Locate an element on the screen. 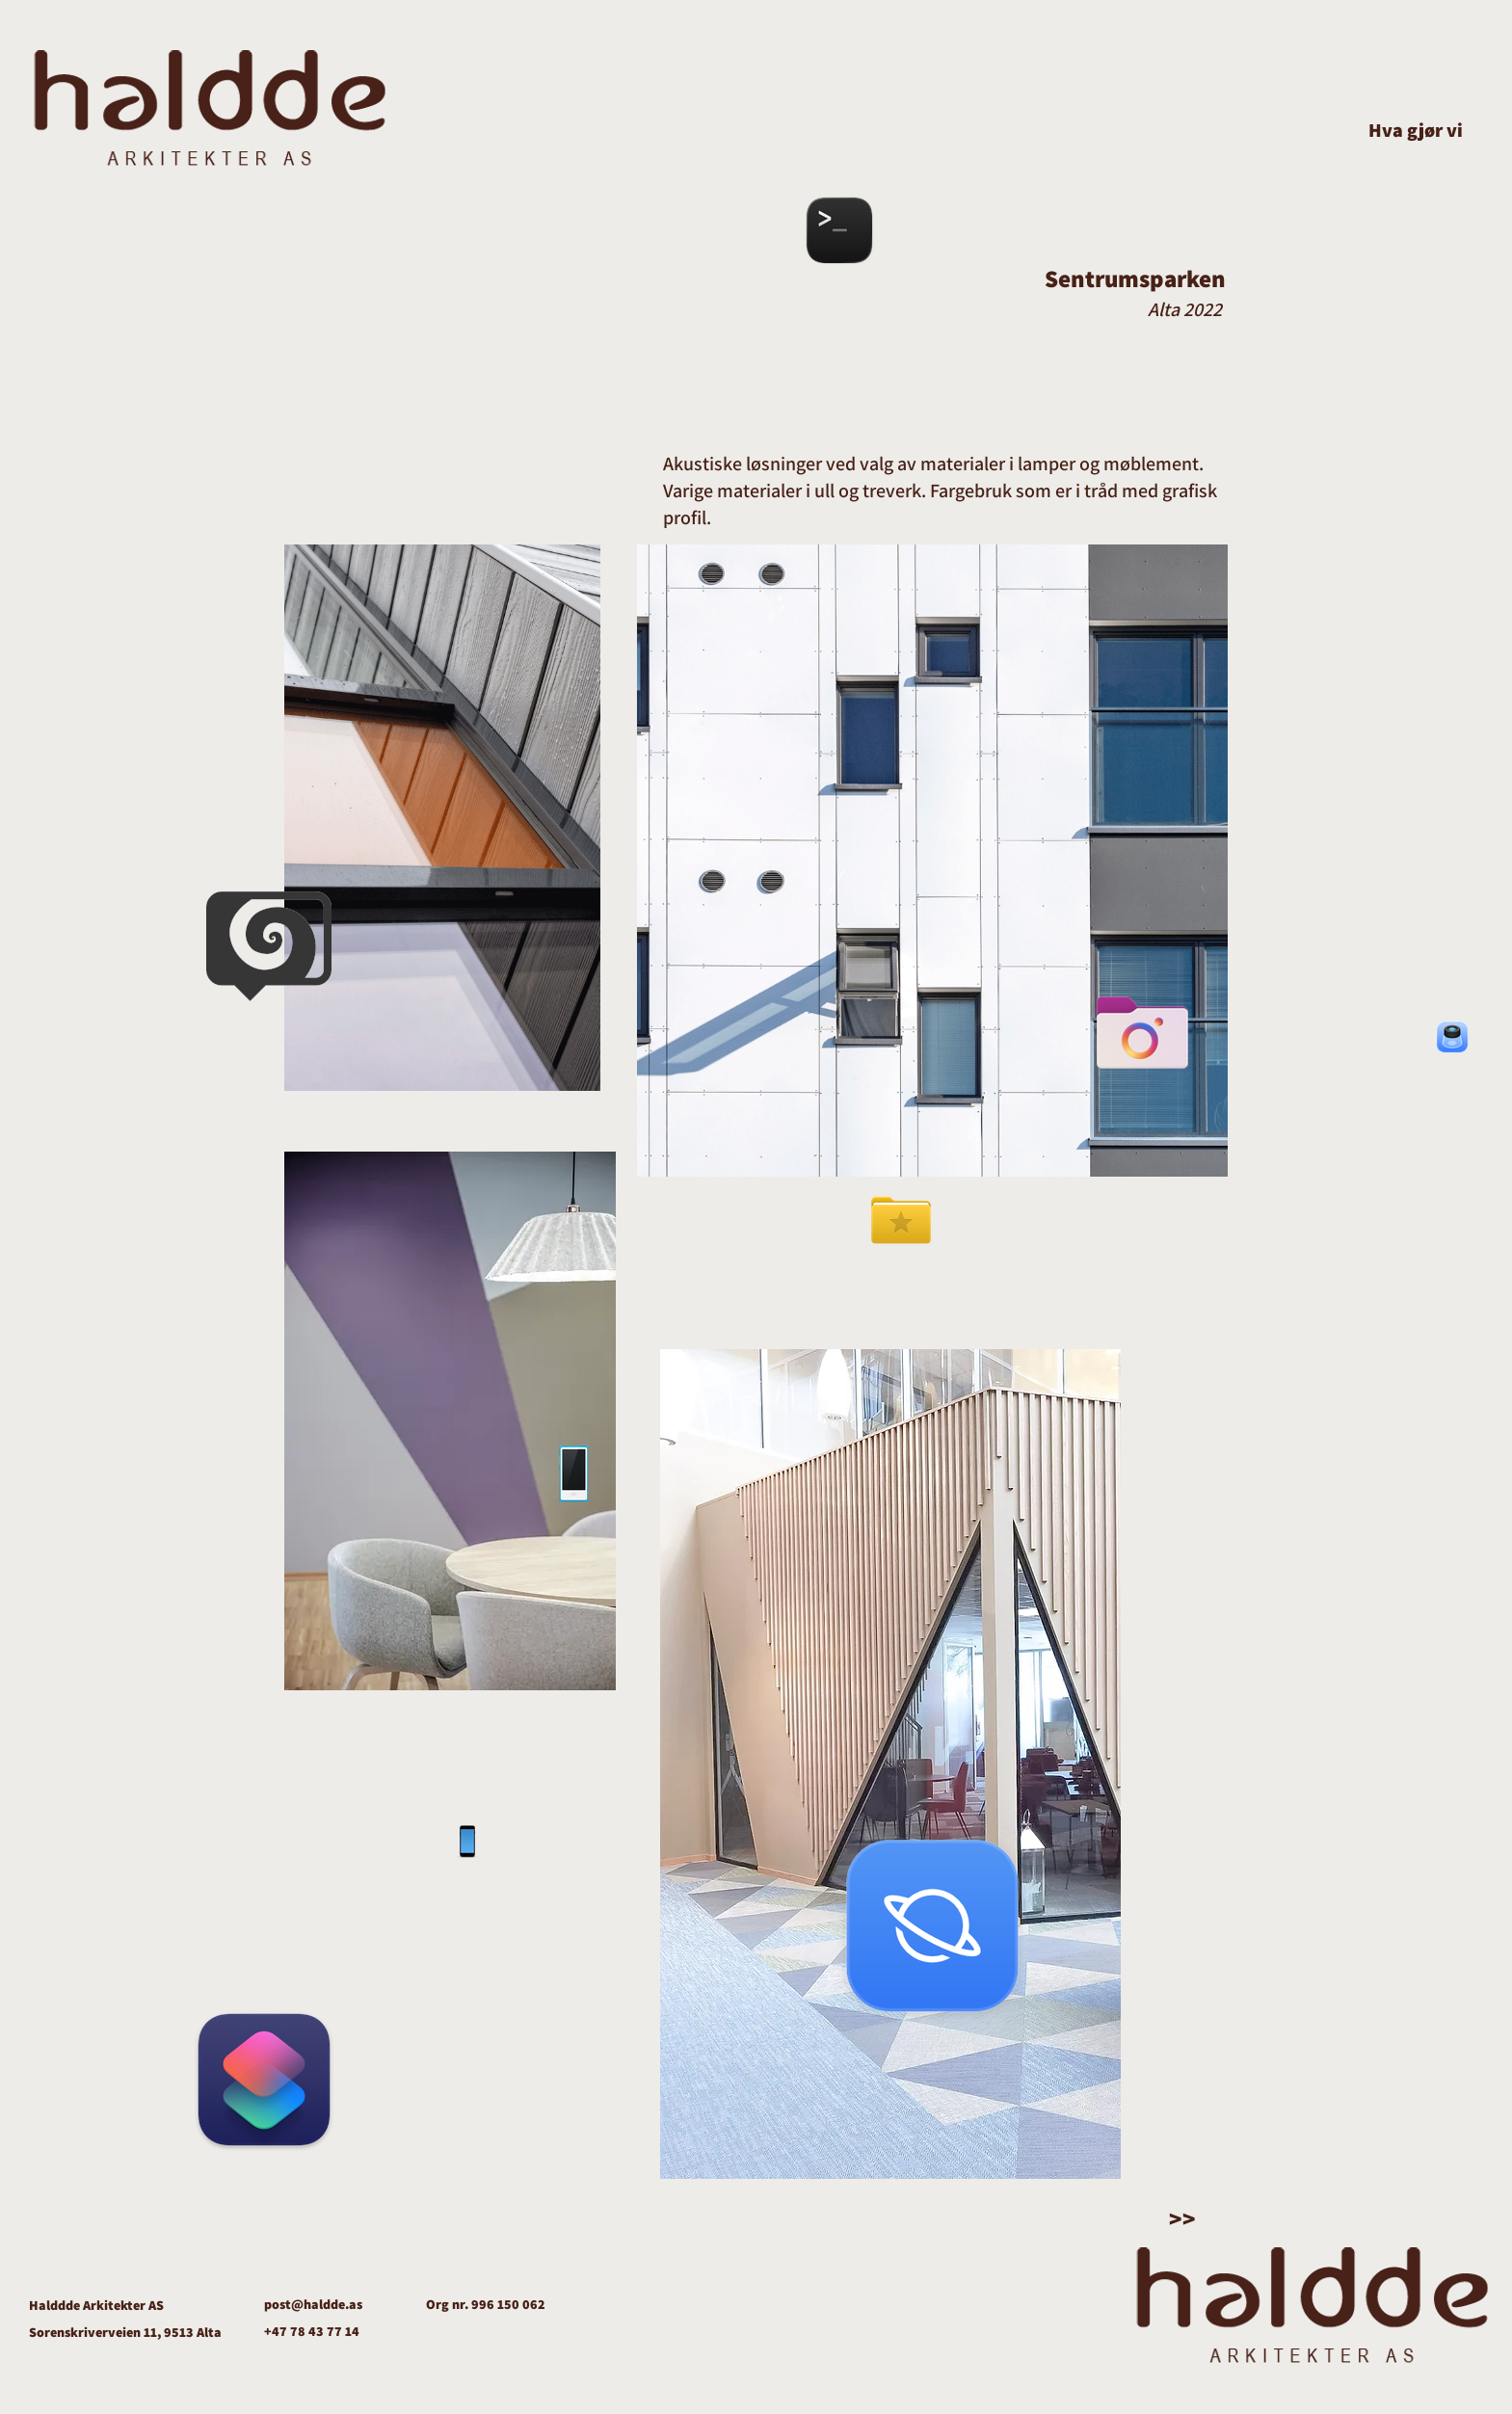  open folder containing instagram downloads is located at coordinates (1142, 1035).